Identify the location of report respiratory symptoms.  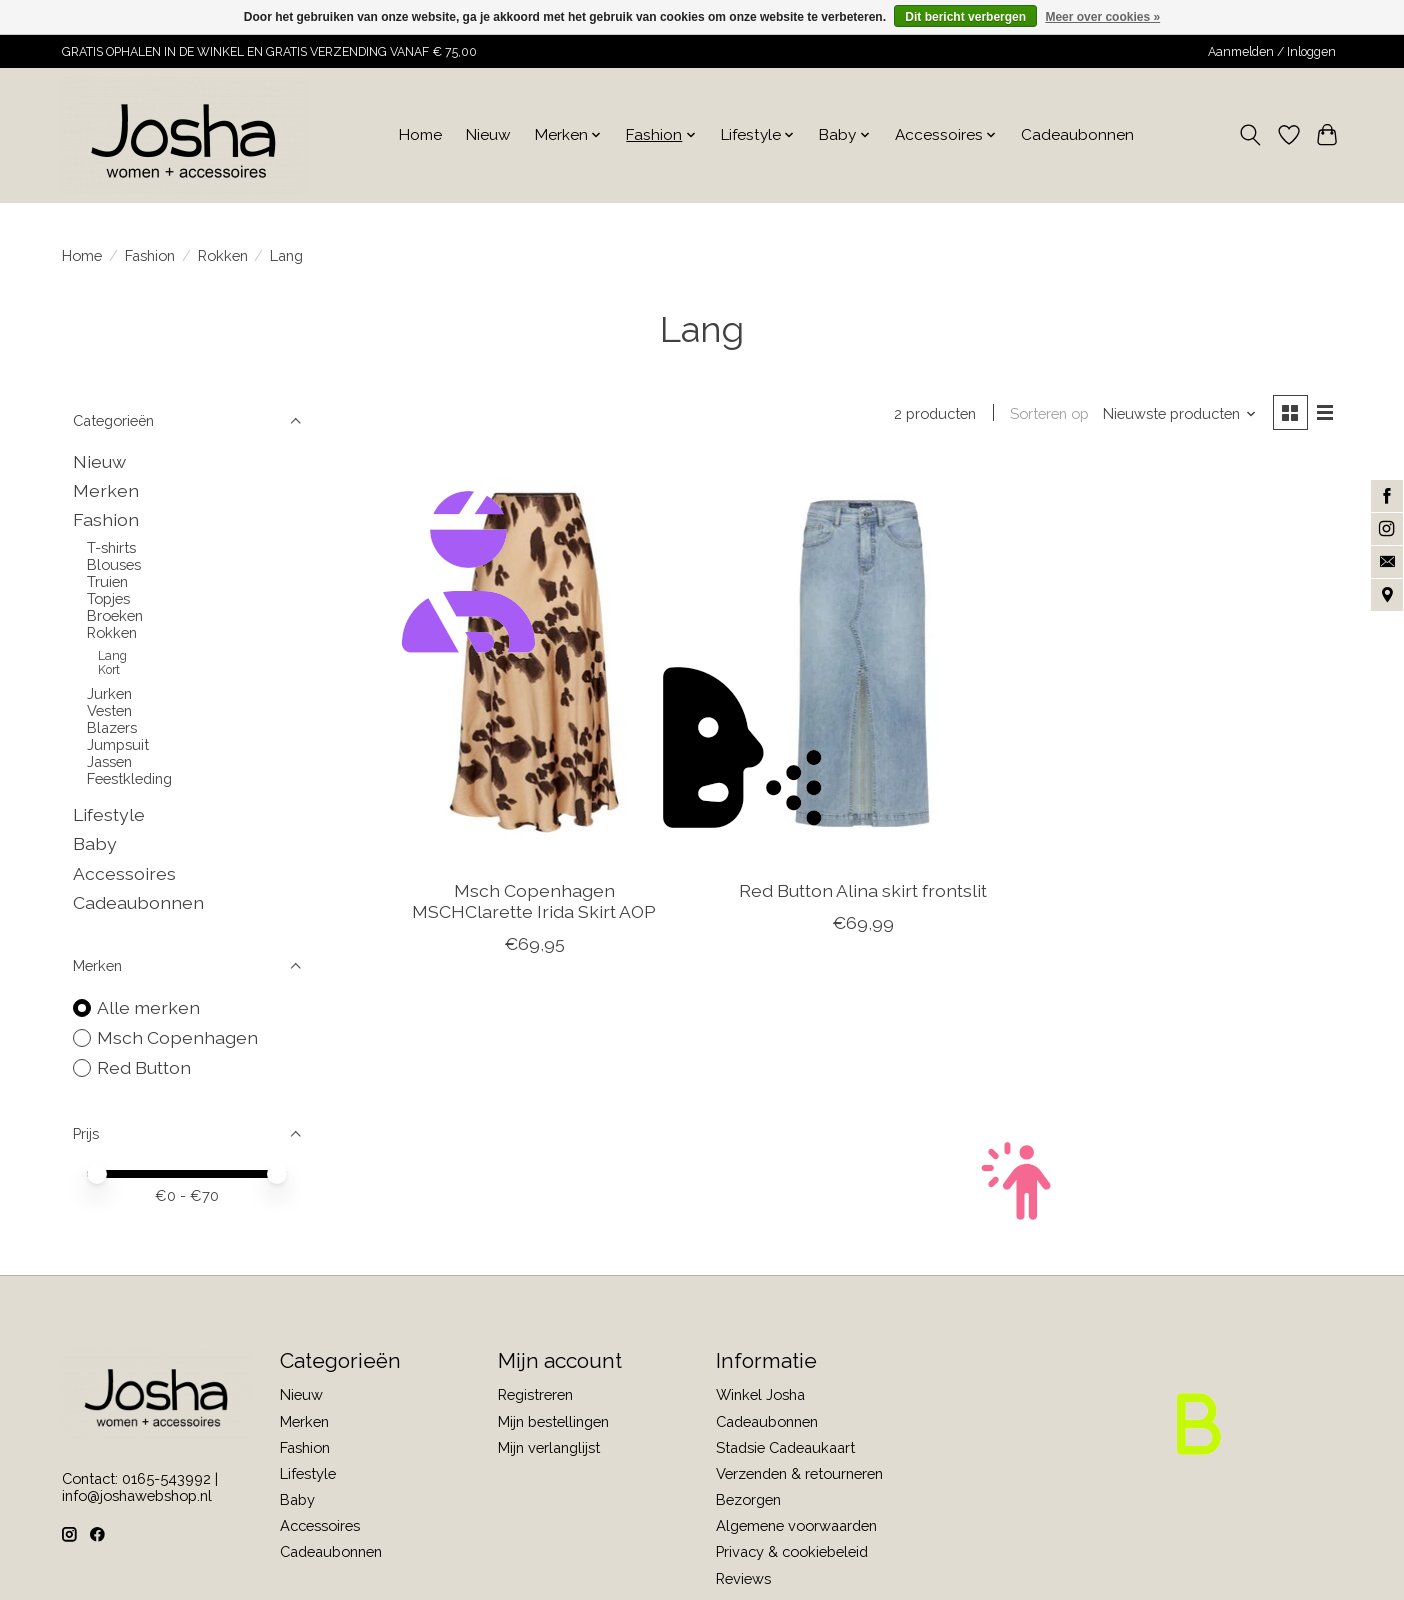
(743, 747).